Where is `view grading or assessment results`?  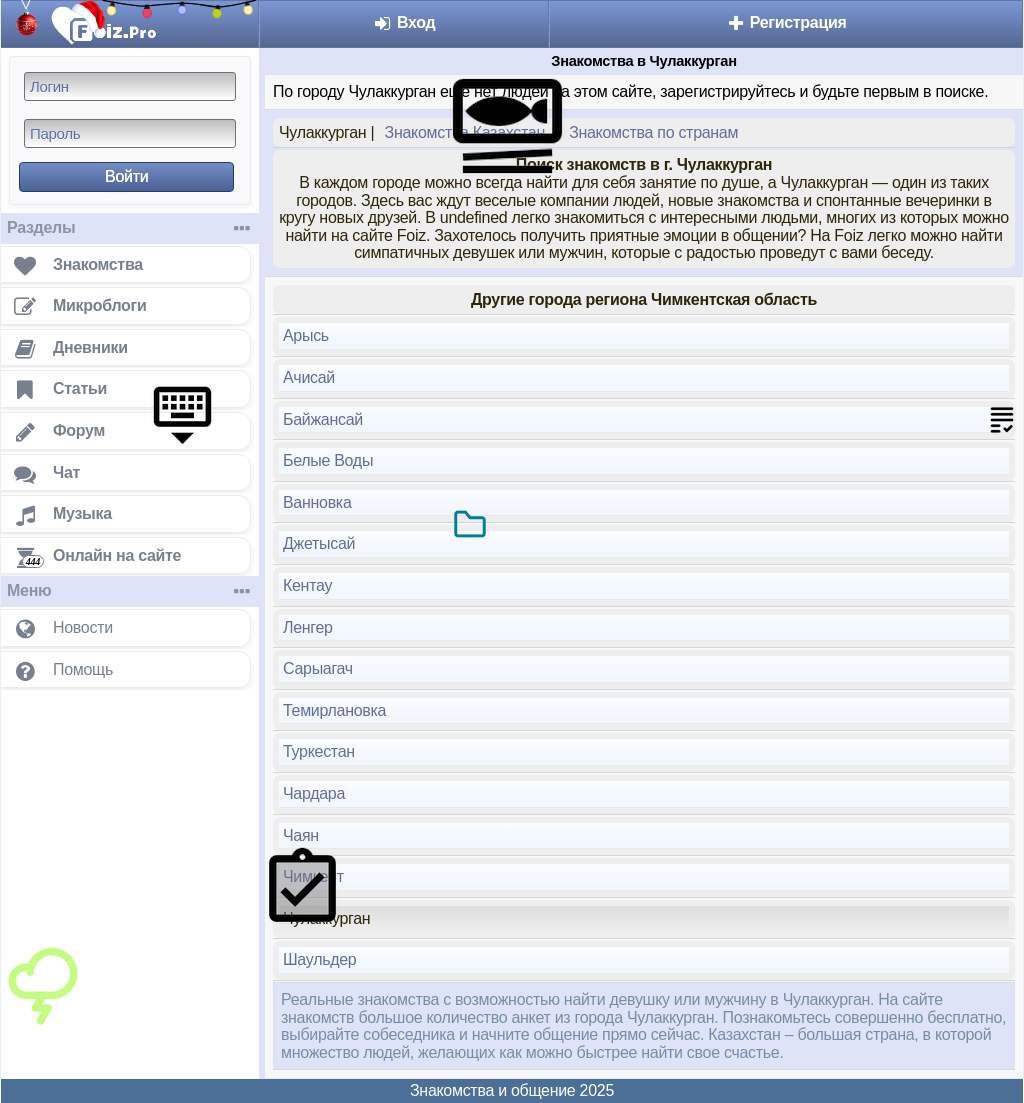
view grading or assessment results is located at coordinates (1002, 420).